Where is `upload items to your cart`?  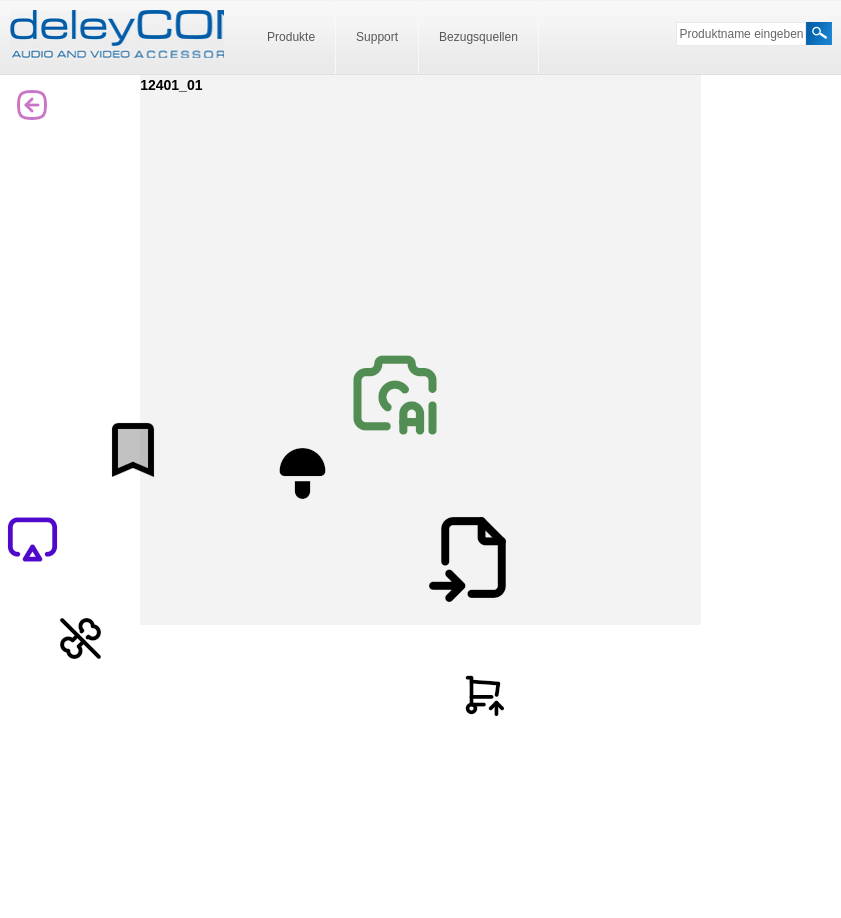 upload items to your cart is located at coordinates (483, 695).